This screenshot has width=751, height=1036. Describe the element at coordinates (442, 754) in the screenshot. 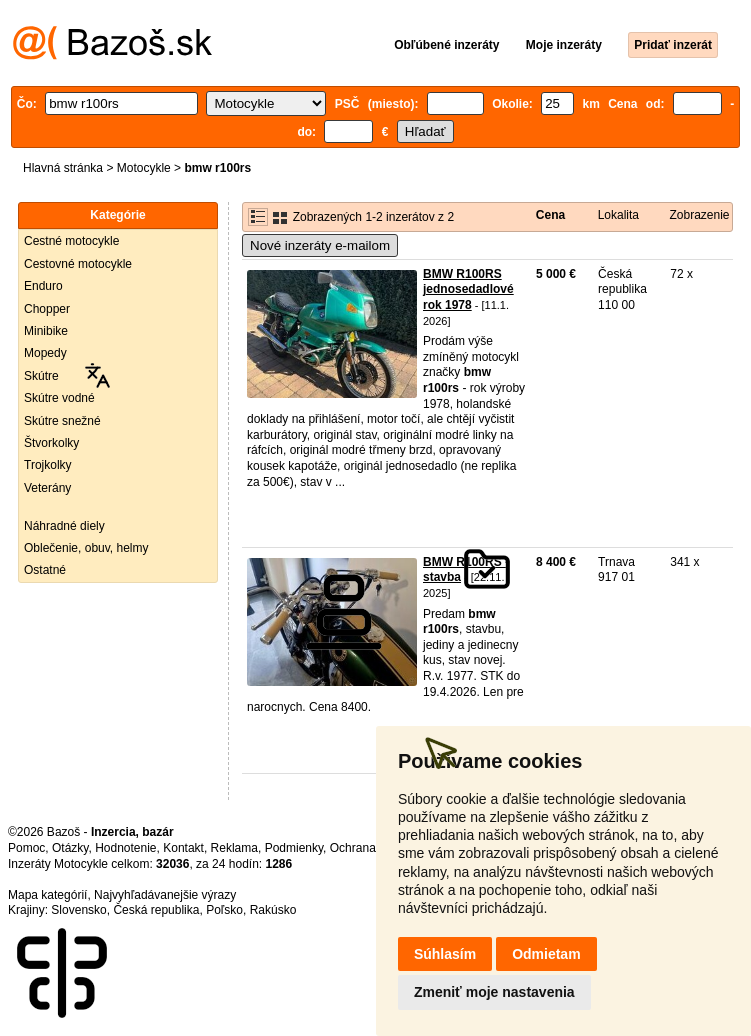

I see `cursor or pointer indicator` at that location.